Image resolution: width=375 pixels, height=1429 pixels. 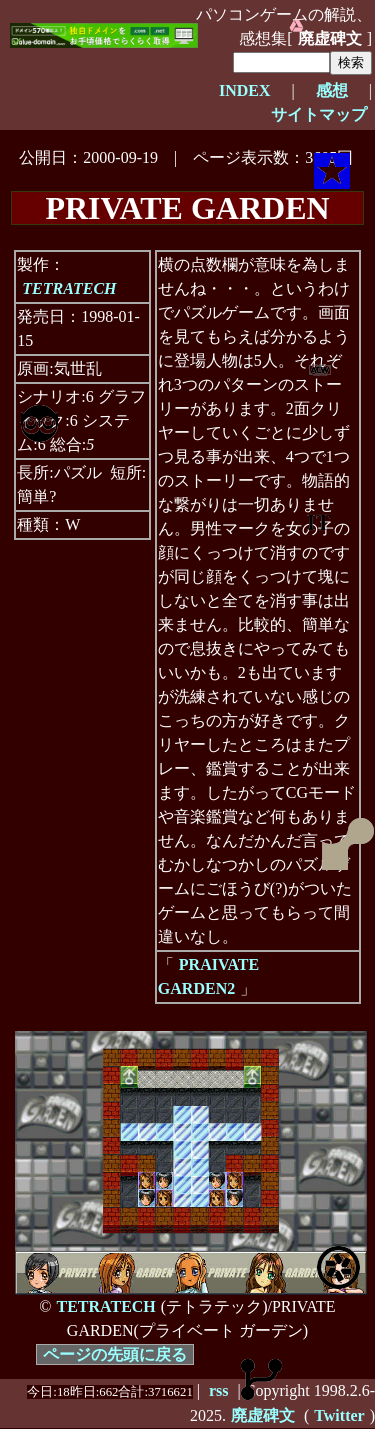 I want to click on open google drive, so click(x=296, y=25).